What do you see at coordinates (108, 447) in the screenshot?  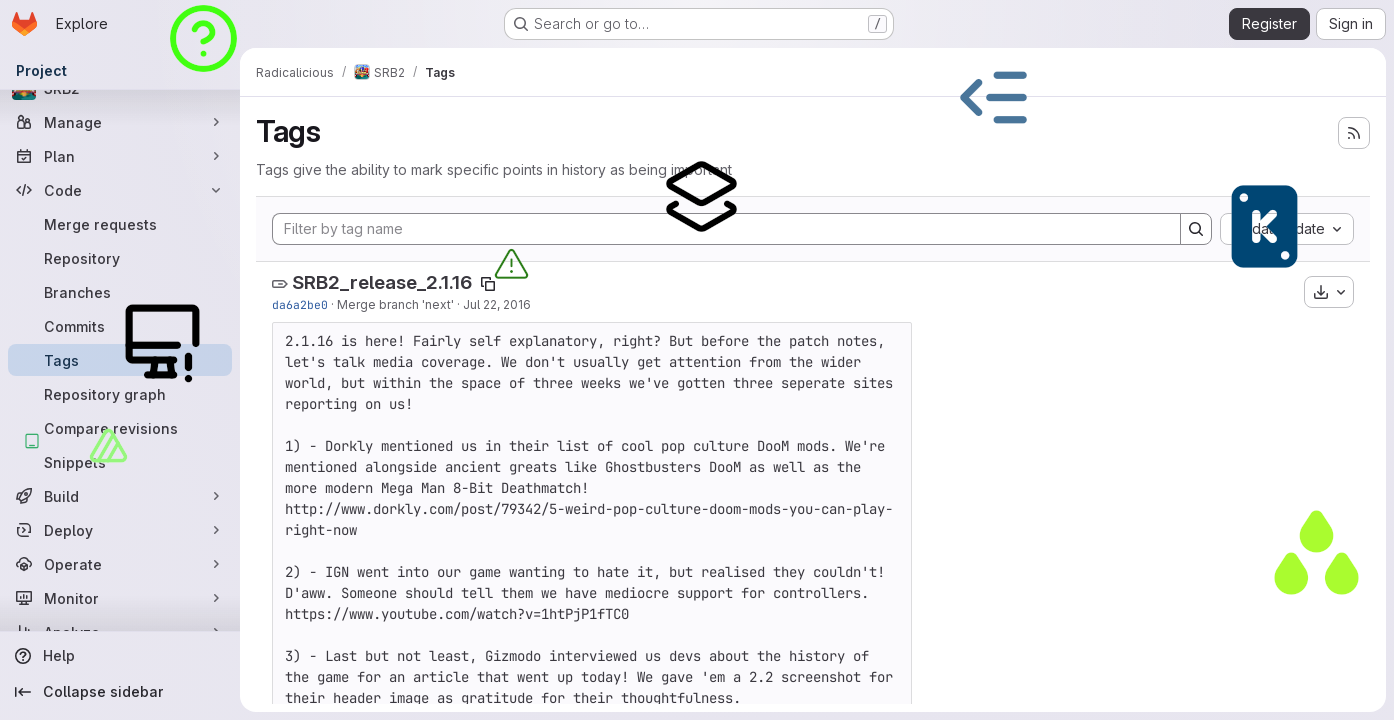 I see `do not use chlorine bleach care instruction` at bounding box center [108, 447].